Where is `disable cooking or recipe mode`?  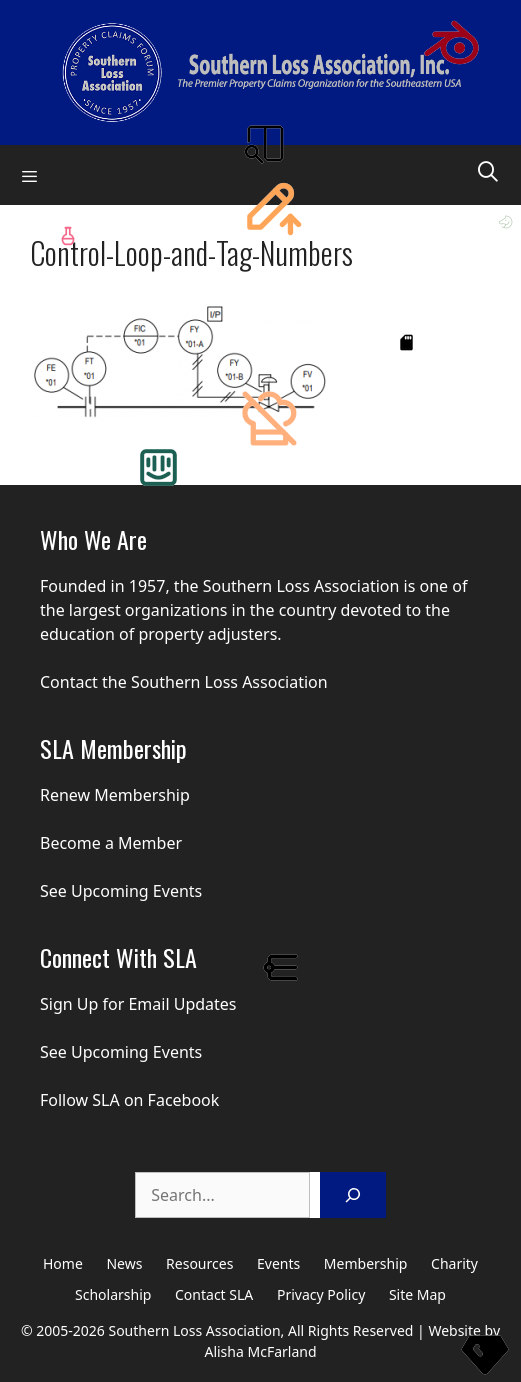 disable cooking or recipe mode is located at coordinates (269, 418).